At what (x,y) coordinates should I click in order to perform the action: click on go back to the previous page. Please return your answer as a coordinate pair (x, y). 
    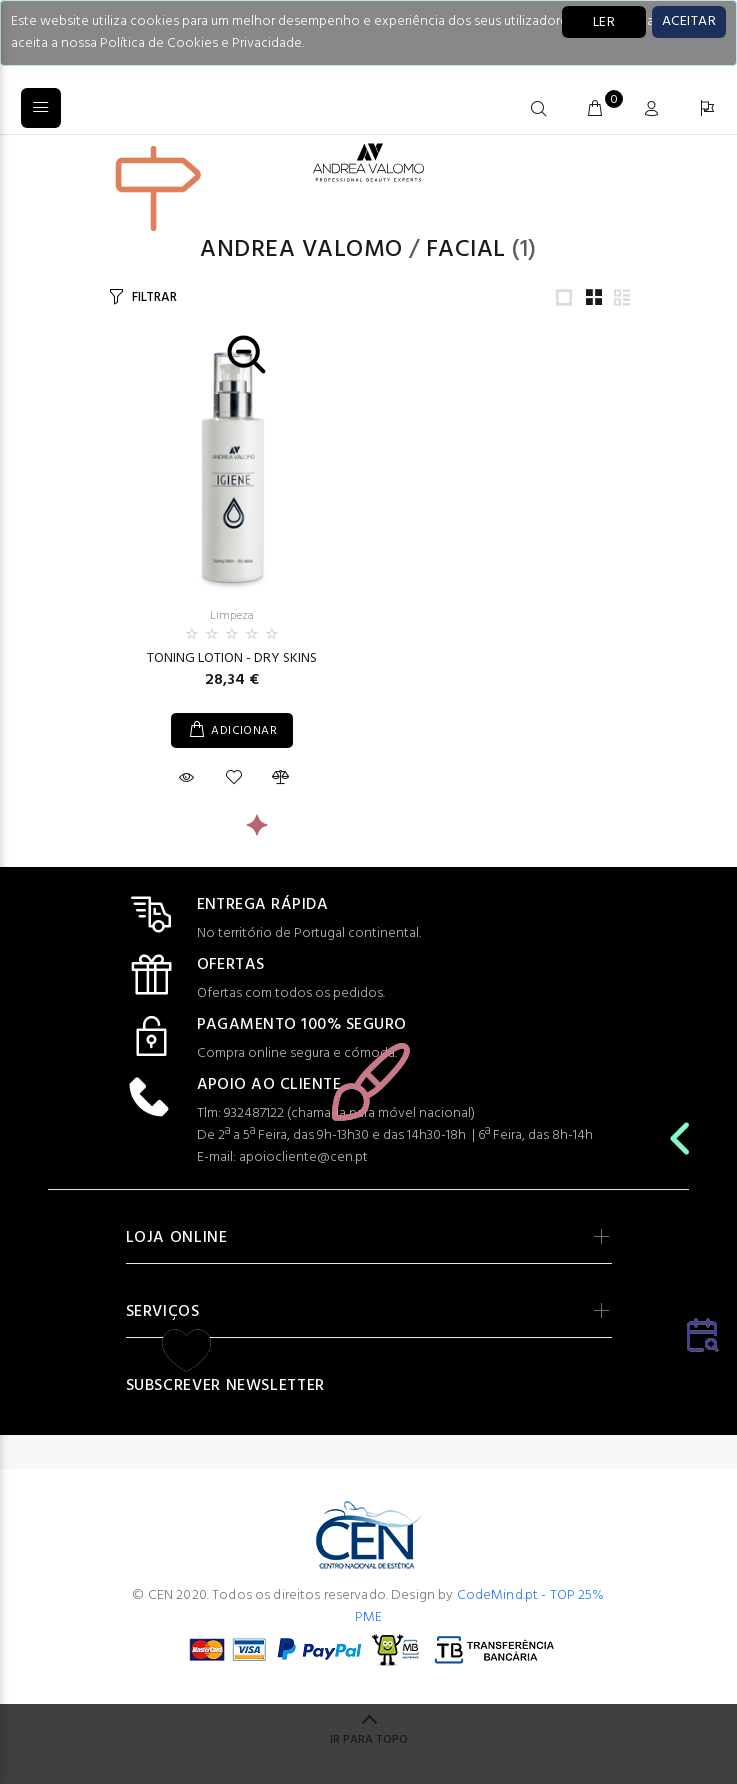
    Looking at the image, I should click on (682, 1138).